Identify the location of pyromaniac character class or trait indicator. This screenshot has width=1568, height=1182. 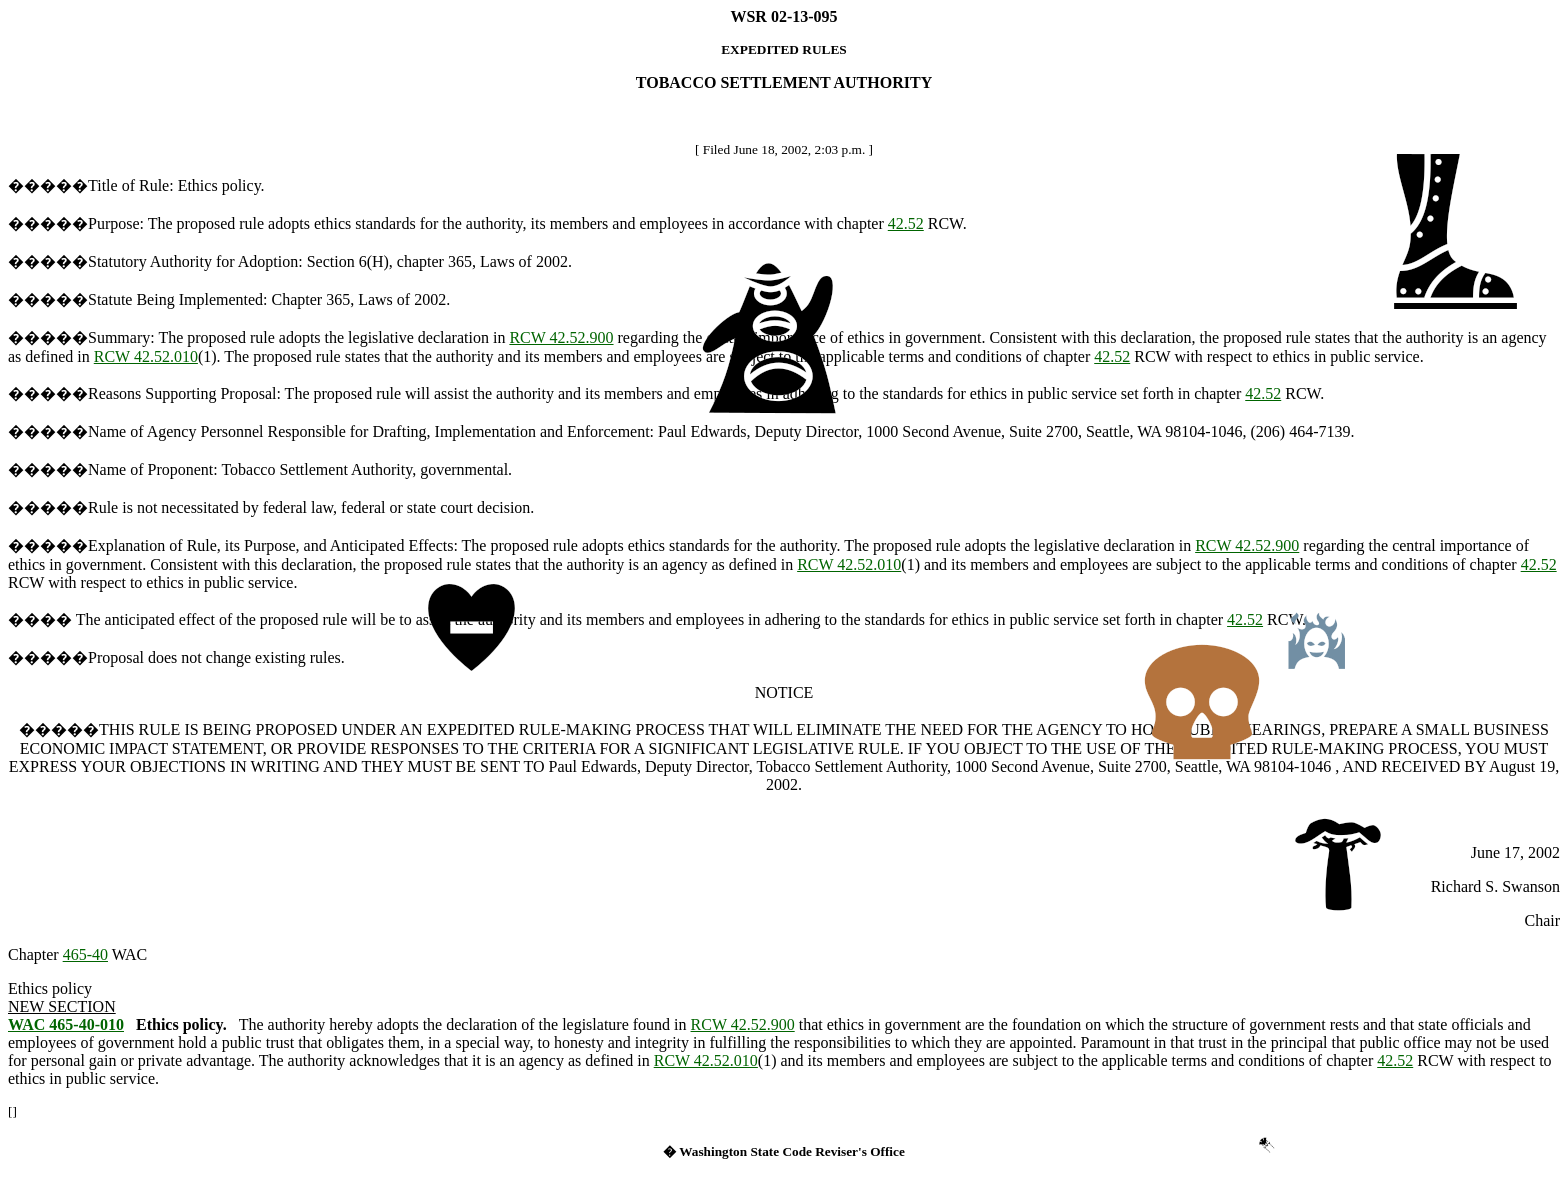
(1316, 640).